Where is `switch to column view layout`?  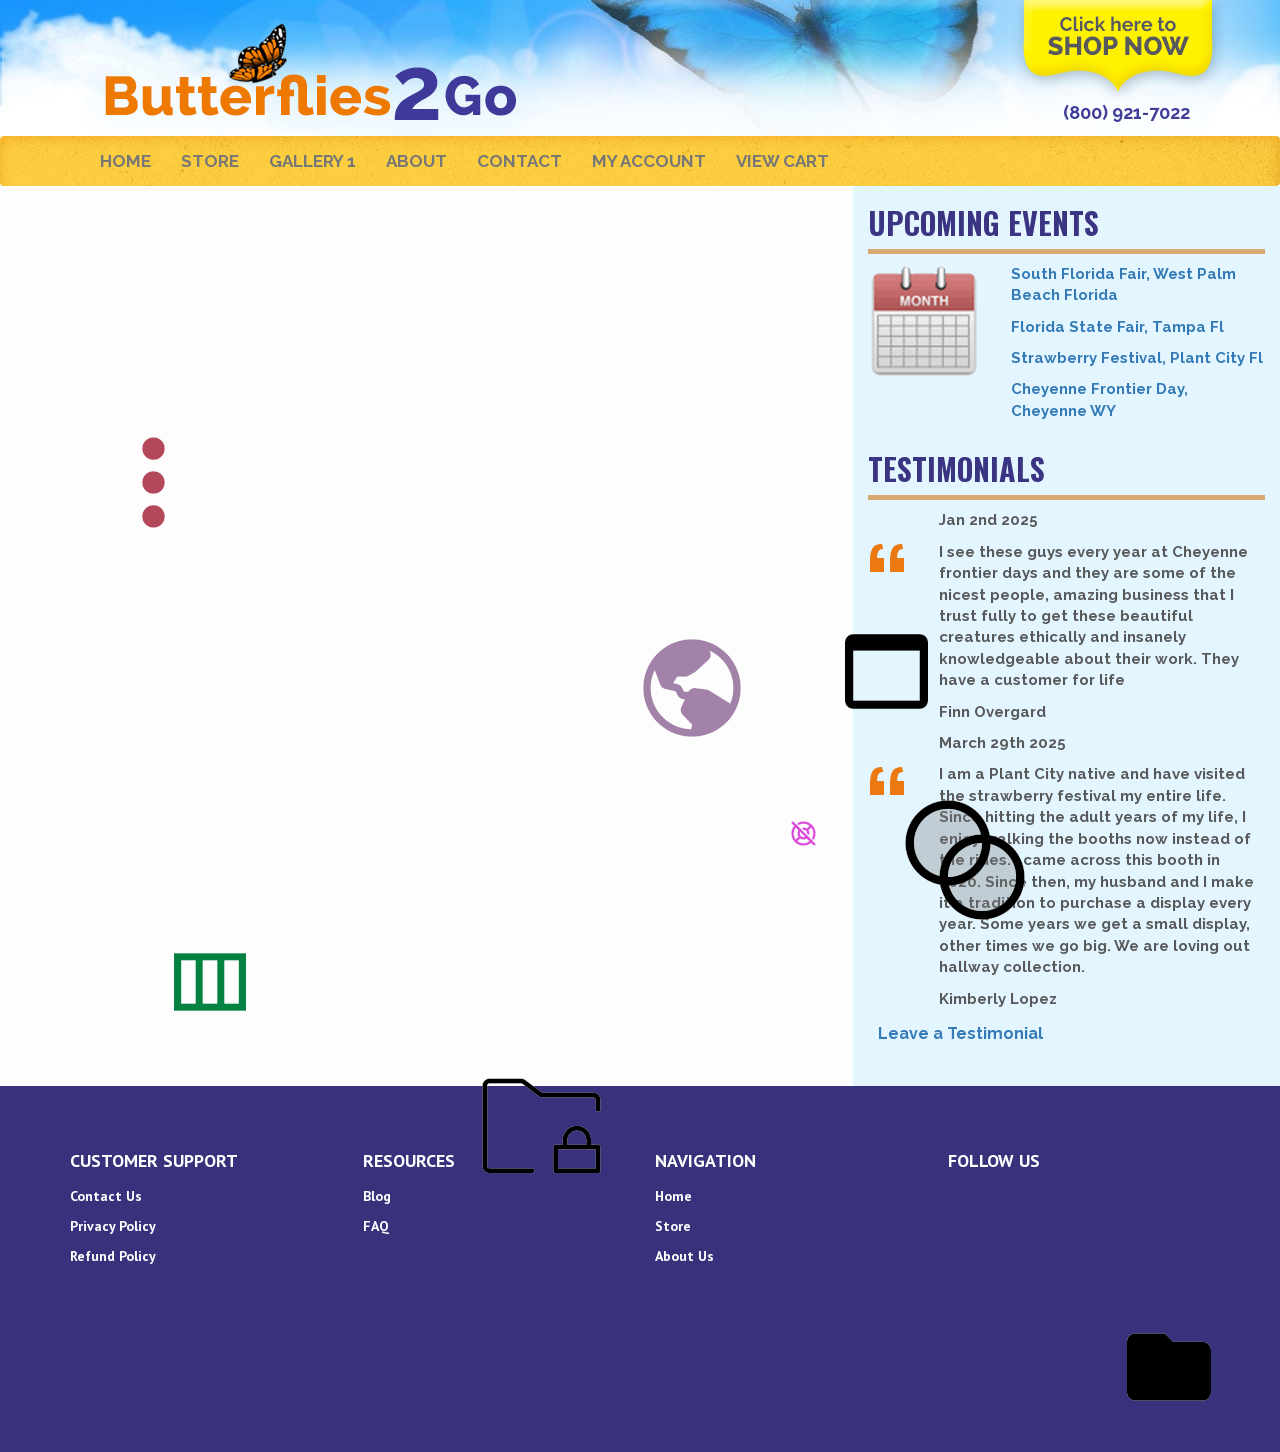 switch to column view layout is located at coordinates (210, 982).